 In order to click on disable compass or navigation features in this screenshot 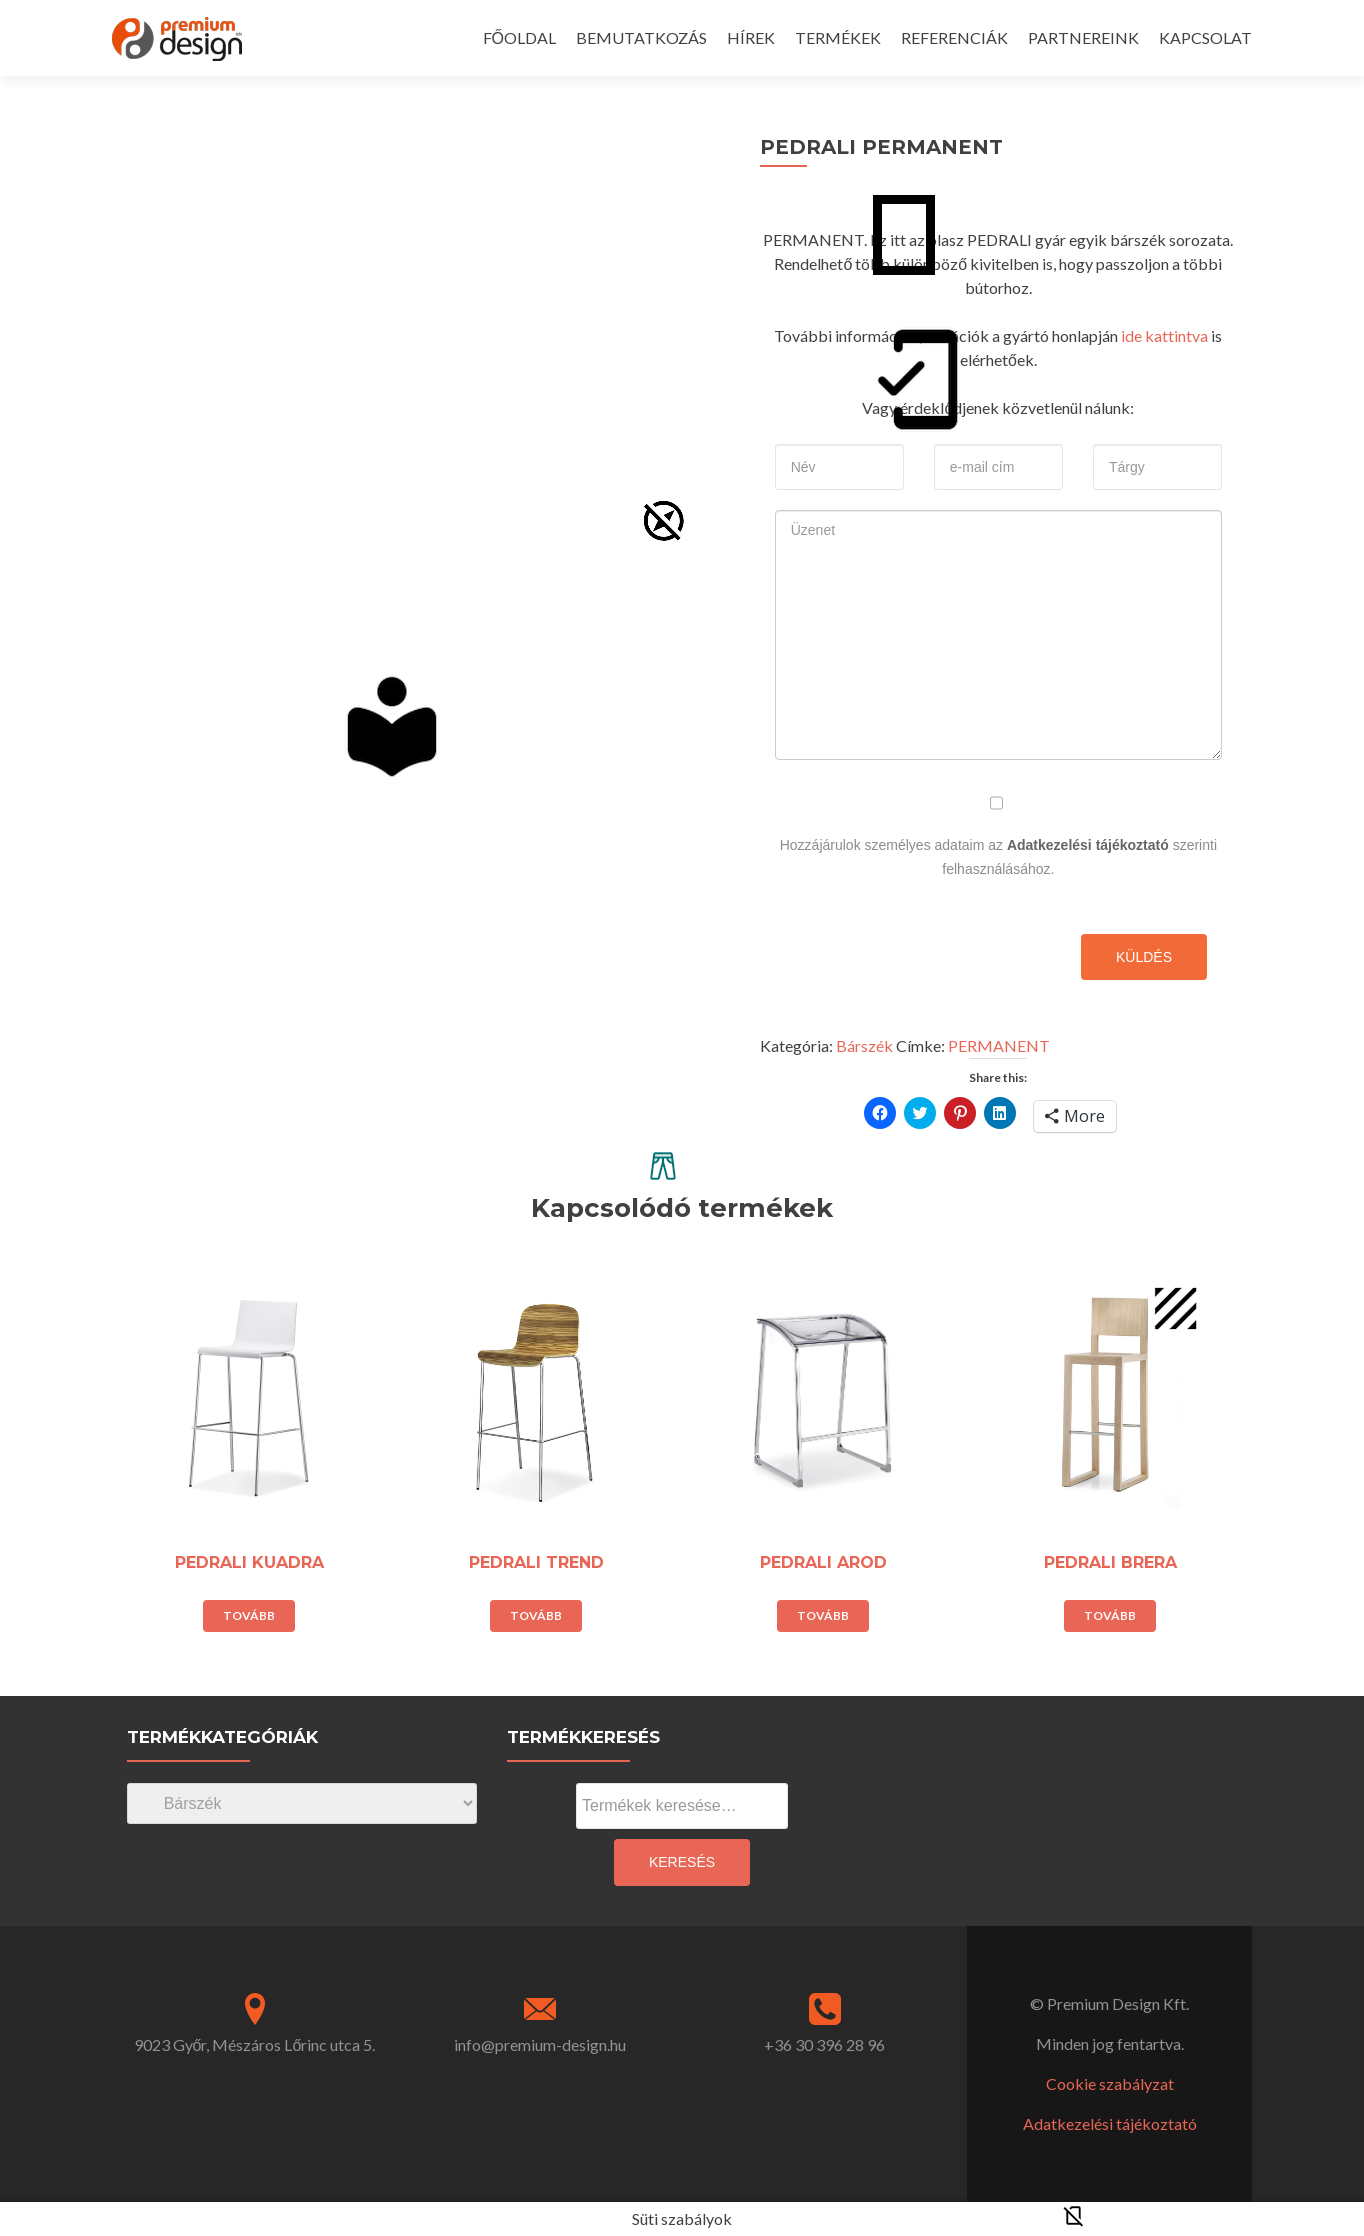, I will do `click(664, 521)`.